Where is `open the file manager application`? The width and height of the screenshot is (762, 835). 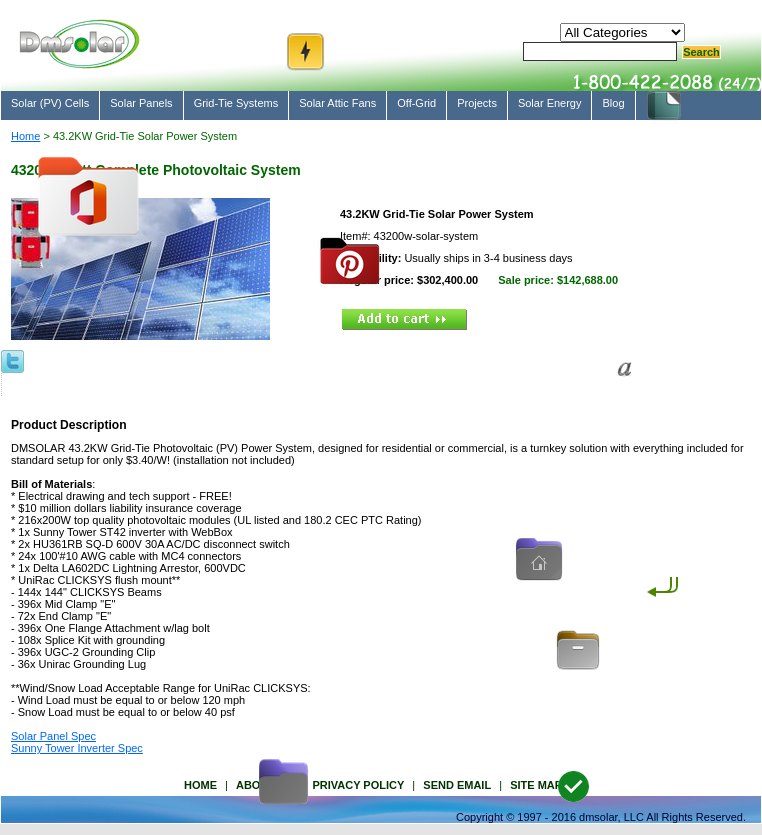 open the file manager application is located at coordinates (578, 650).